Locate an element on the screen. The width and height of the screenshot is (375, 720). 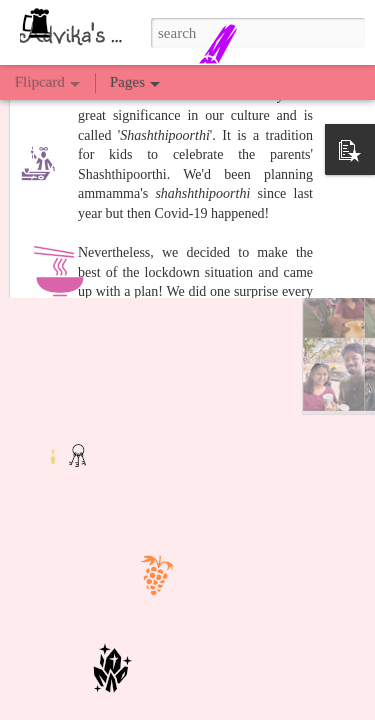
browse asian cuisine or noodle dishes is located at coordinates (60, 271).